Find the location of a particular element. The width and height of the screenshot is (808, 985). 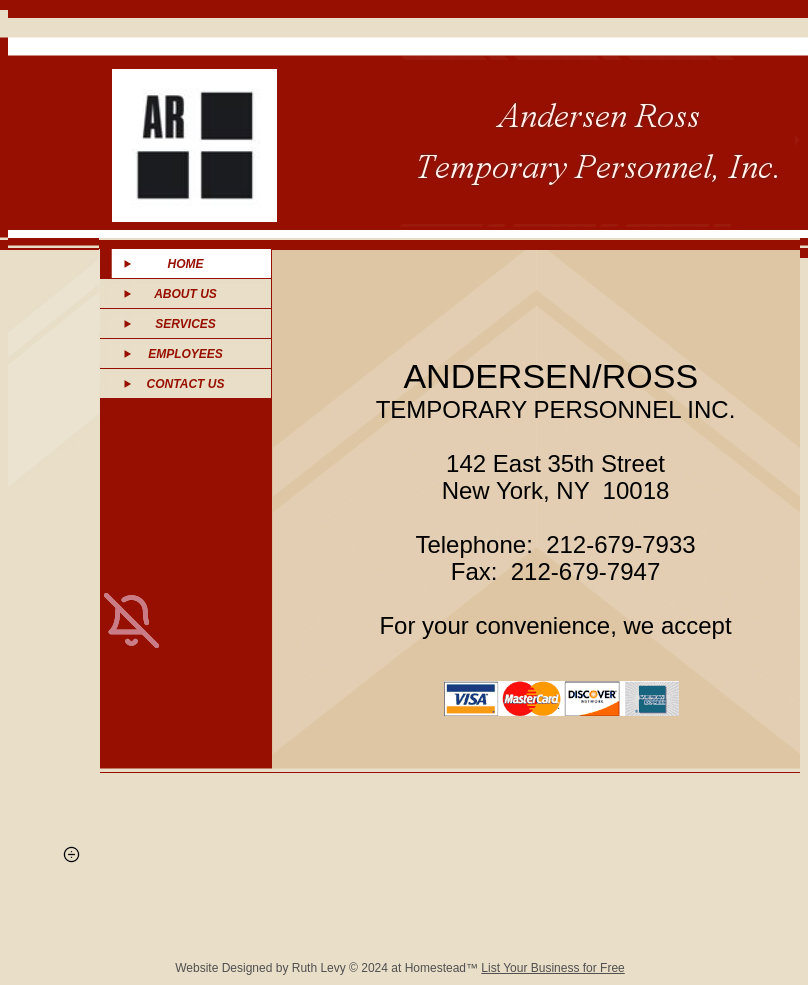

mute notifications is located at coordinates (131, 620).